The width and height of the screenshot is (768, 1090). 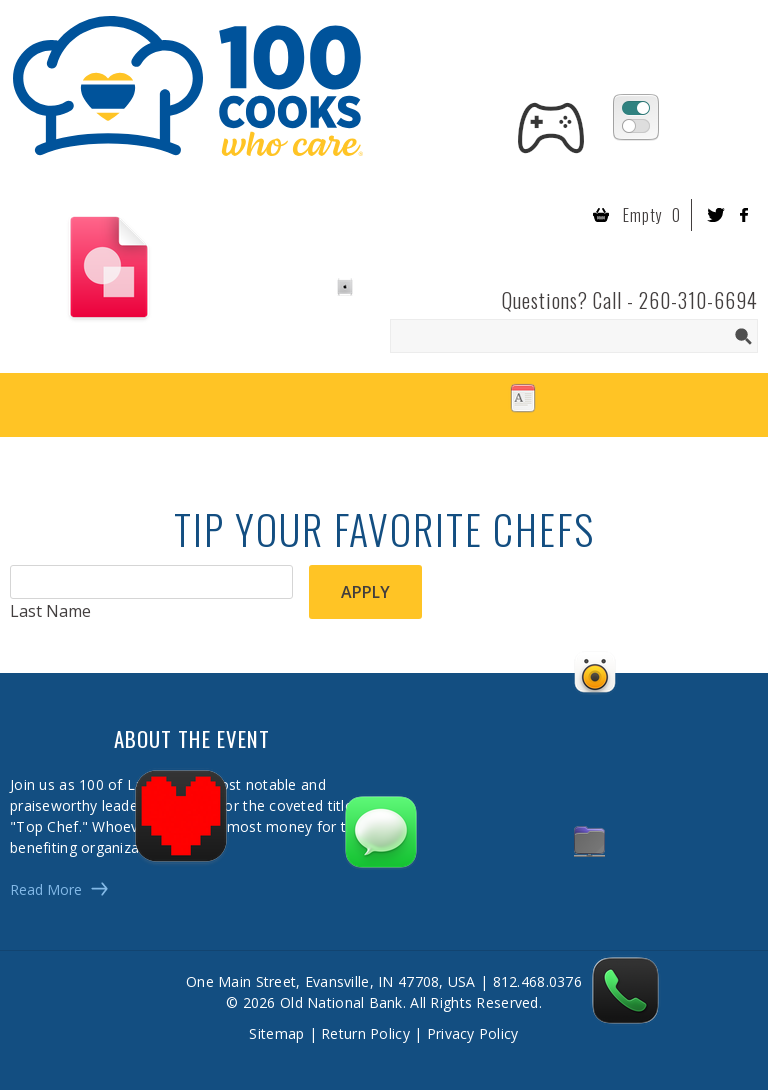 What do you see at coordinates (589, 841) in the screenshot?
I see `access a remote or network folder` at bounding box center [589, 841].